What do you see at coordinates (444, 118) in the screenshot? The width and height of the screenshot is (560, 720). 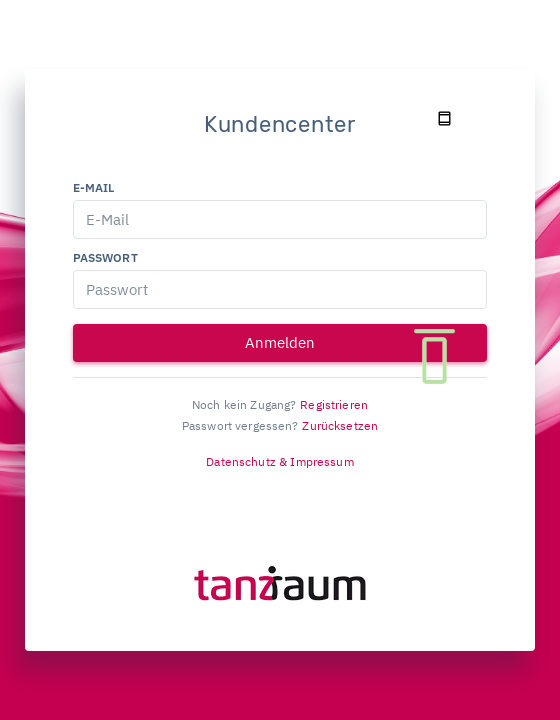 I see `switch to tablet view` at bounding box center [444, 118].